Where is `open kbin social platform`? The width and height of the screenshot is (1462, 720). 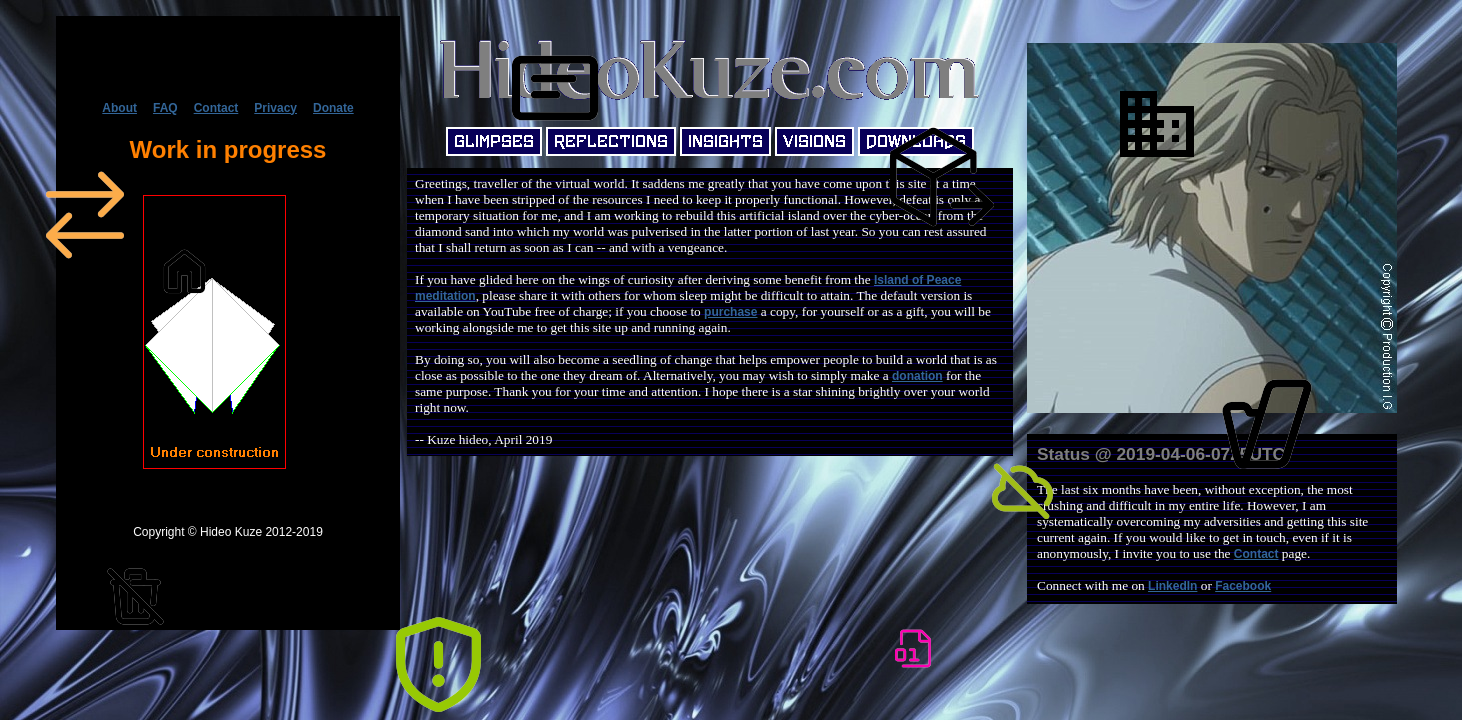
open kbin social platform is located at coordinates (1267, 424).